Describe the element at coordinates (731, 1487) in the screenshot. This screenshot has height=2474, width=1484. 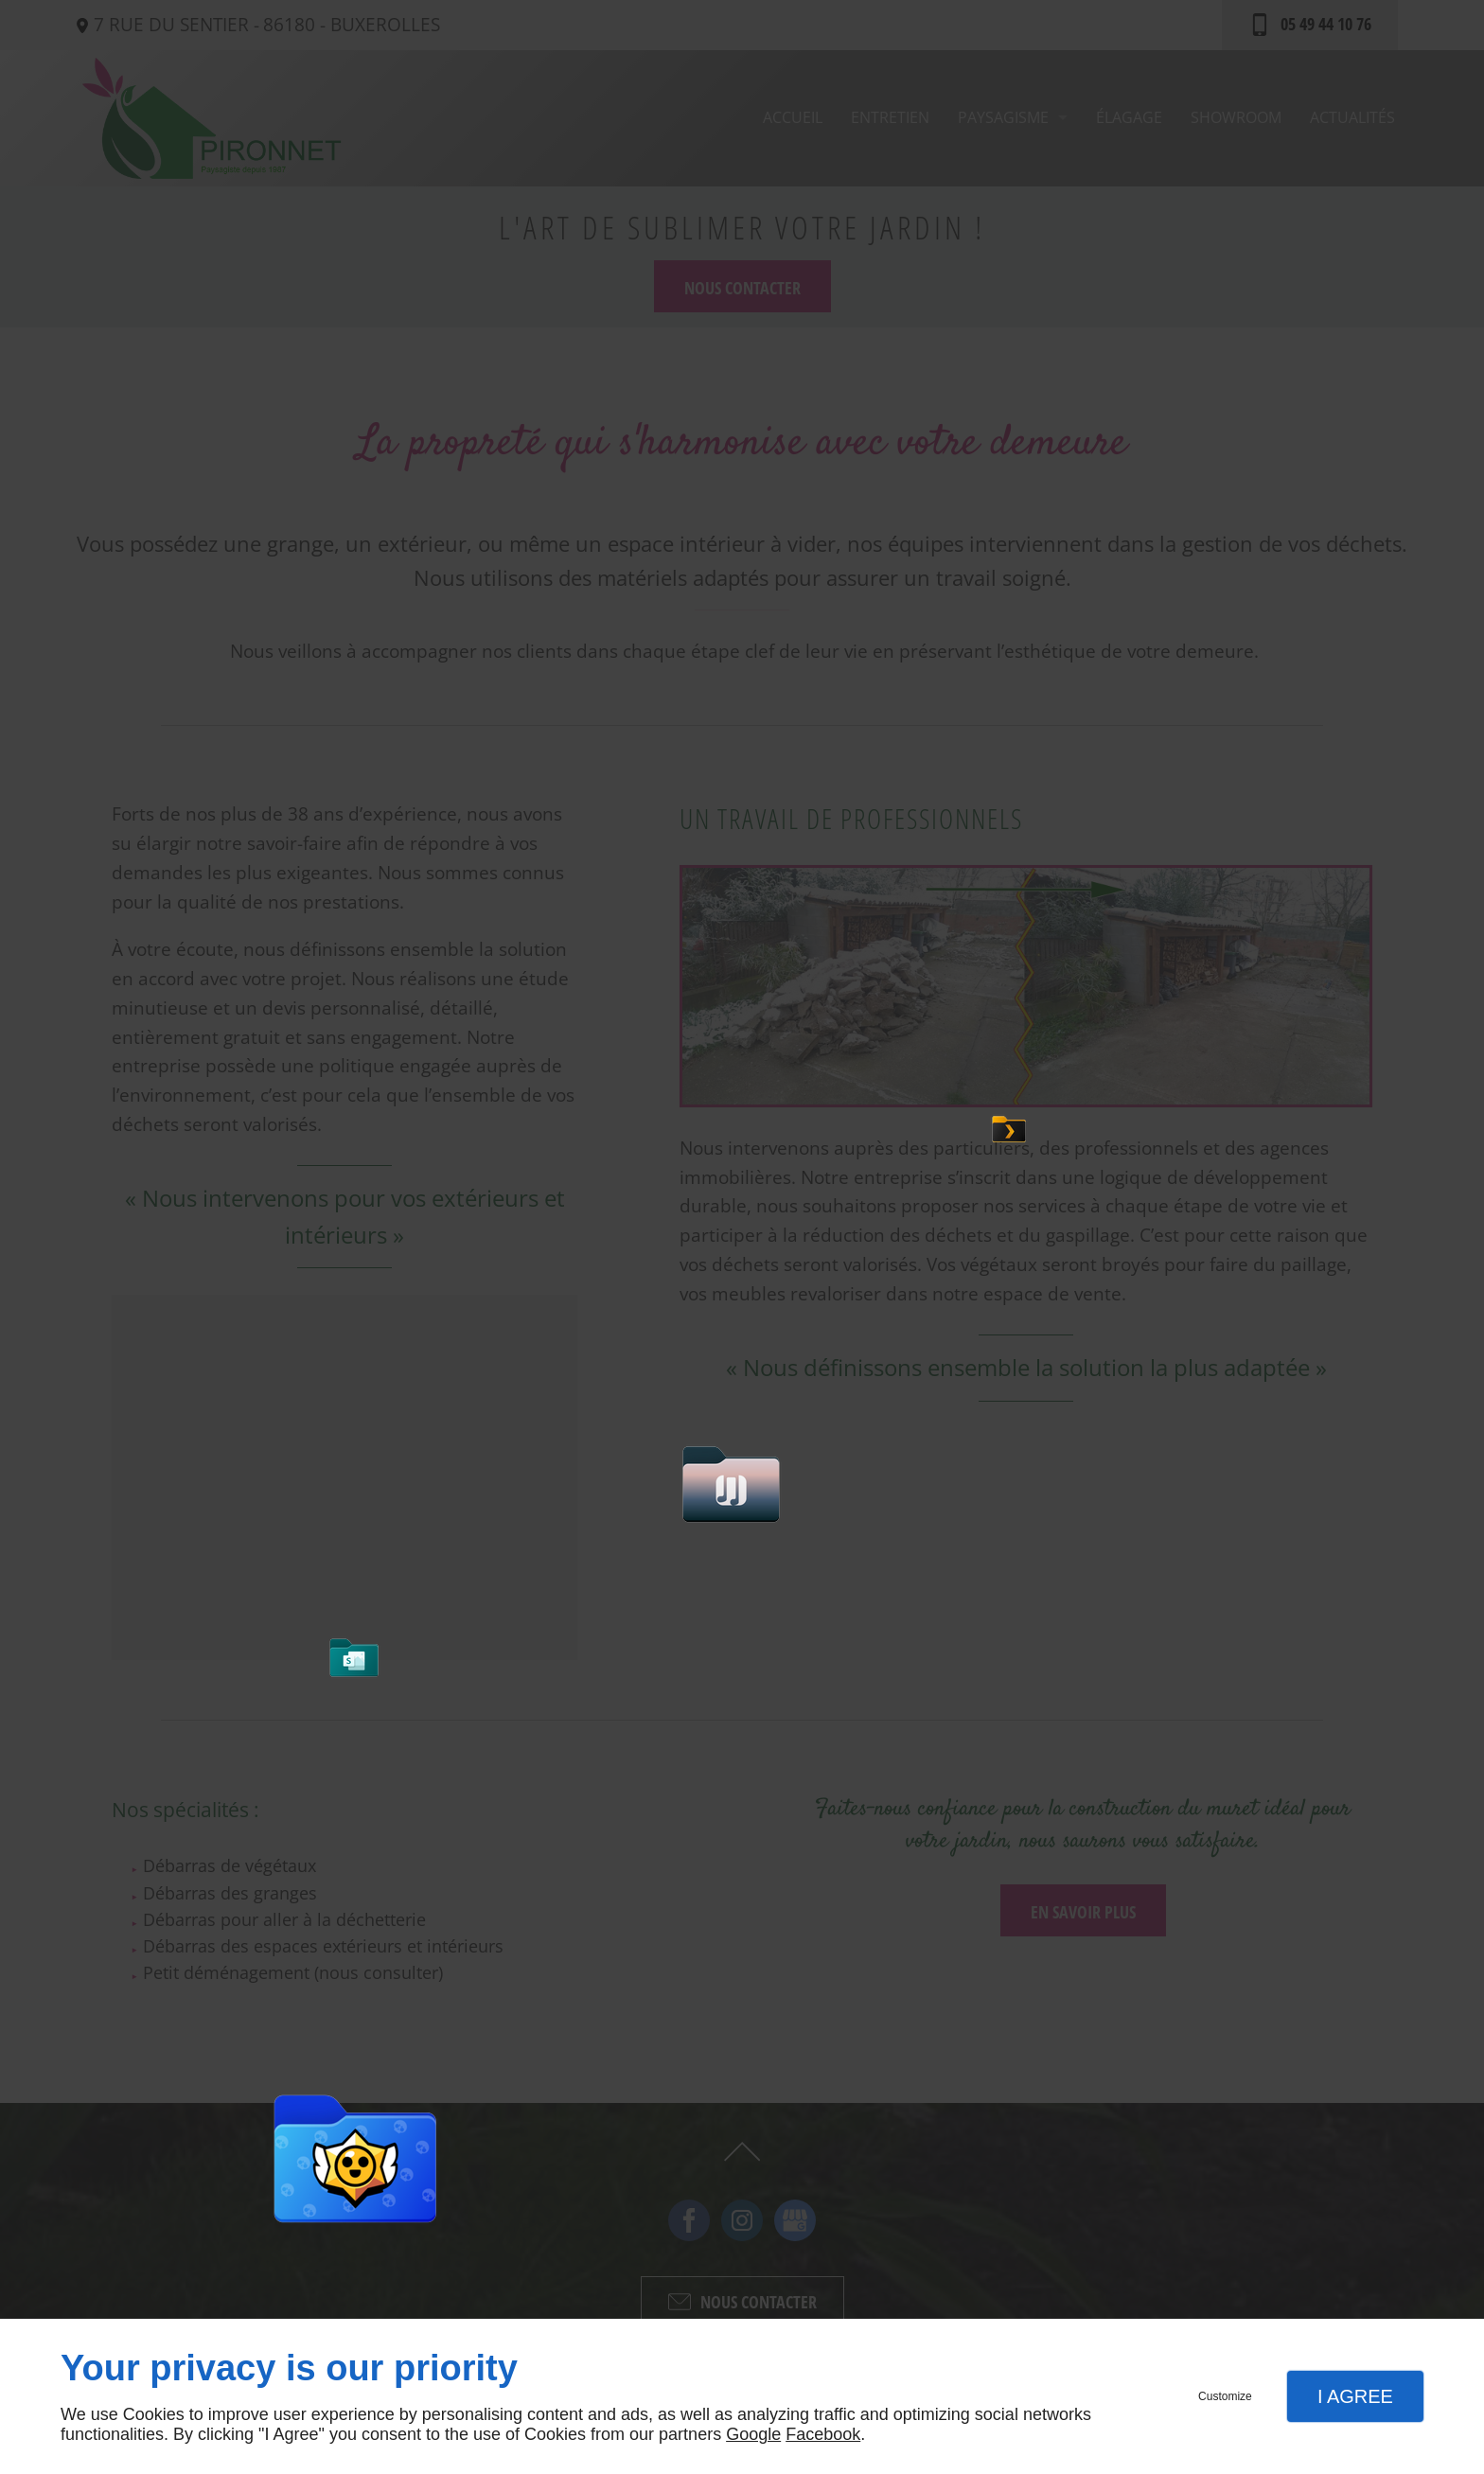
I see `open your indie music folder` at that location.